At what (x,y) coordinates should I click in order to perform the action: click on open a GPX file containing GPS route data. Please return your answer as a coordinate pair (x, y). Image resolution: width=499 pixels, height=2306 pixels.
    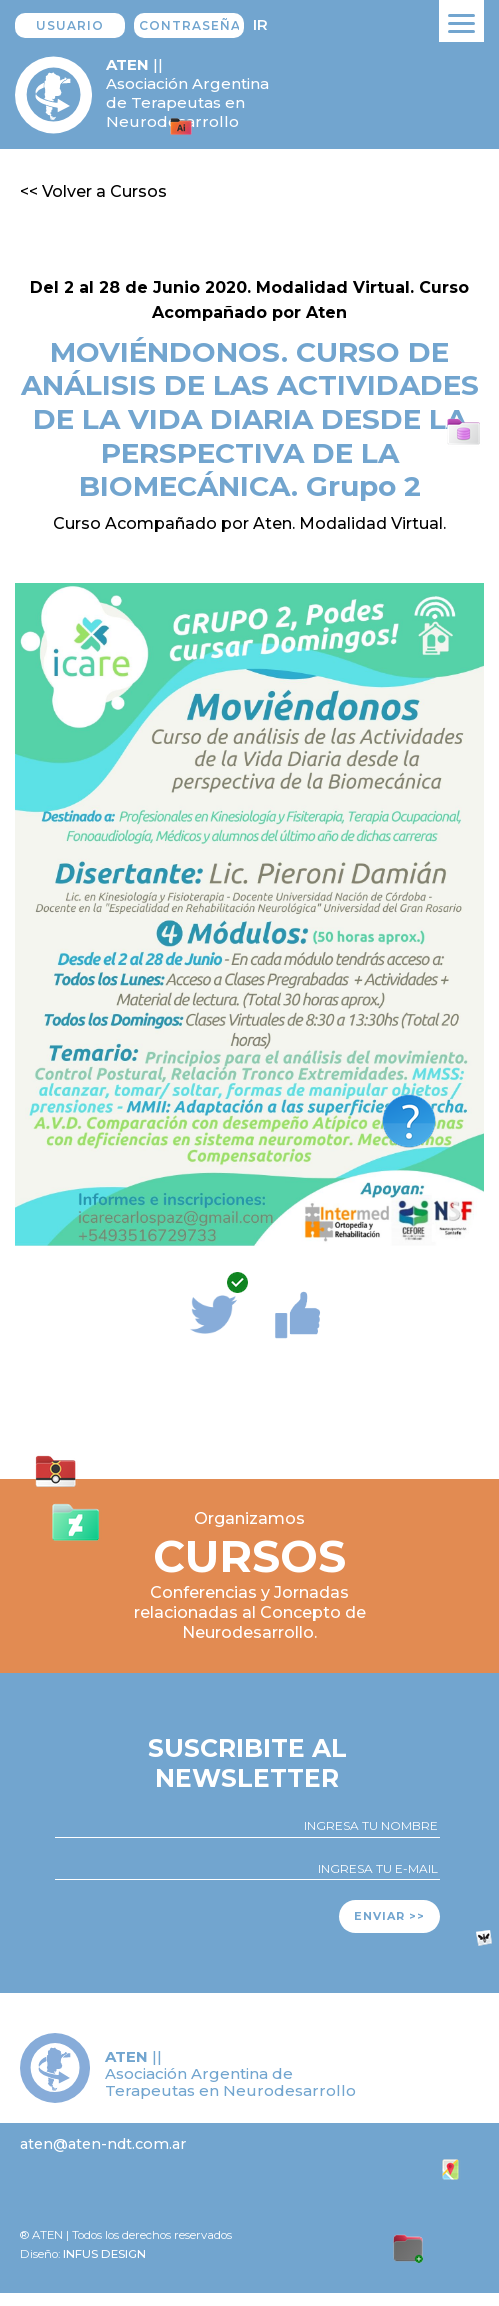
    Looking at the image, I should click on (450, 2169).